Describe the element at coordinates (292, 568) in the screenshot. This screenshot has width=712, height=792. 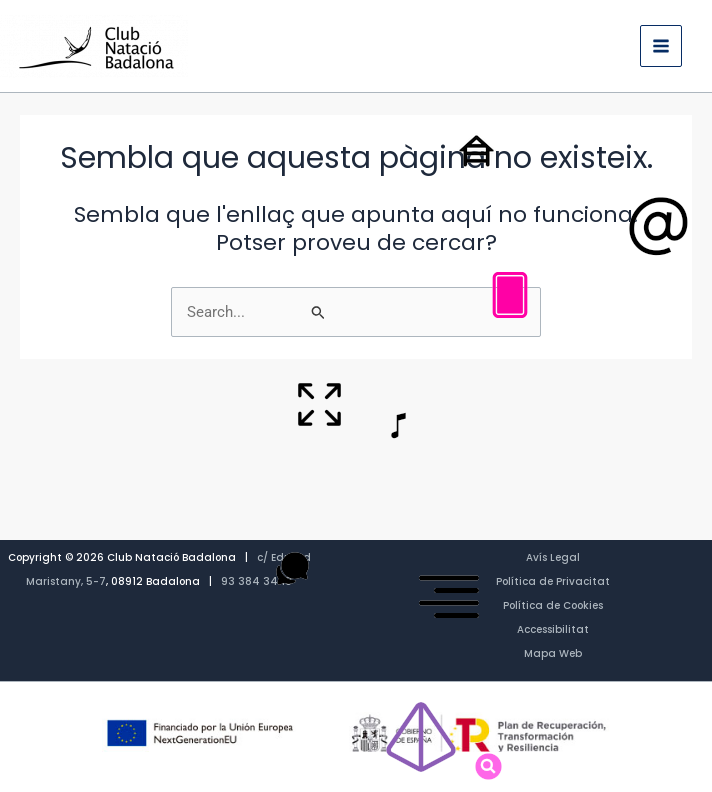
I see `open messaging or chat` at that location.